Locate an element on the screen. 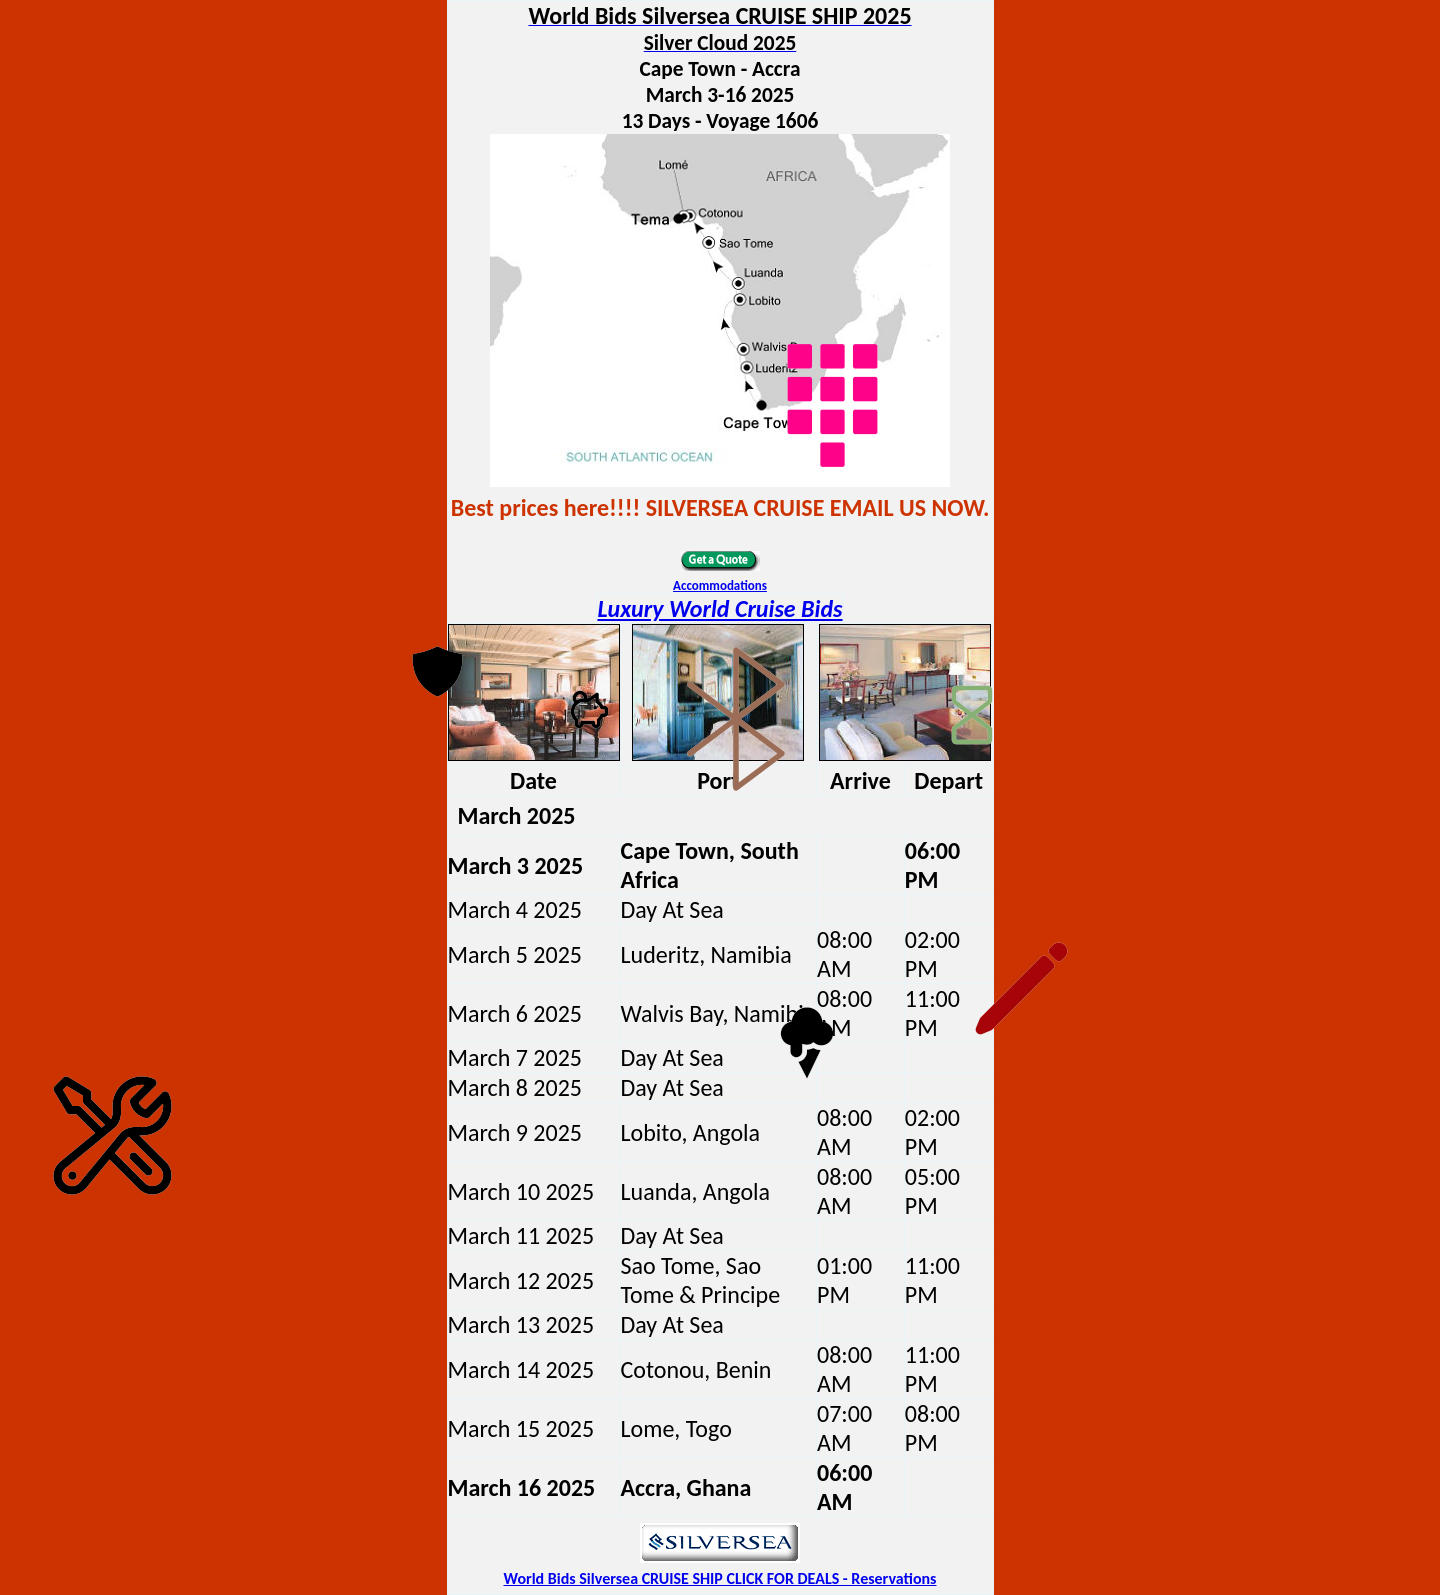 This screenshot has height=1595, width=1440. open the dial pad to enter a number is located at coordinates (832, 405).